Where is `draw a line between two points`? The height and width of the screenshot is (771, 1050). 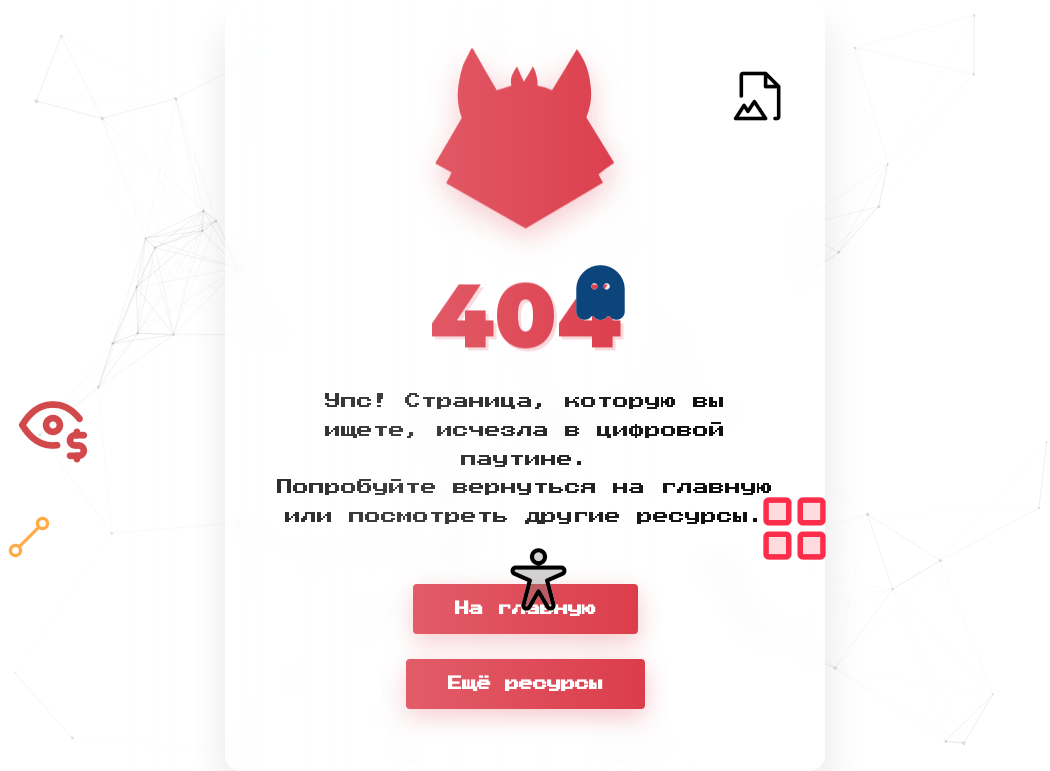
draw a line between two points is located at coordinates (29, 537).